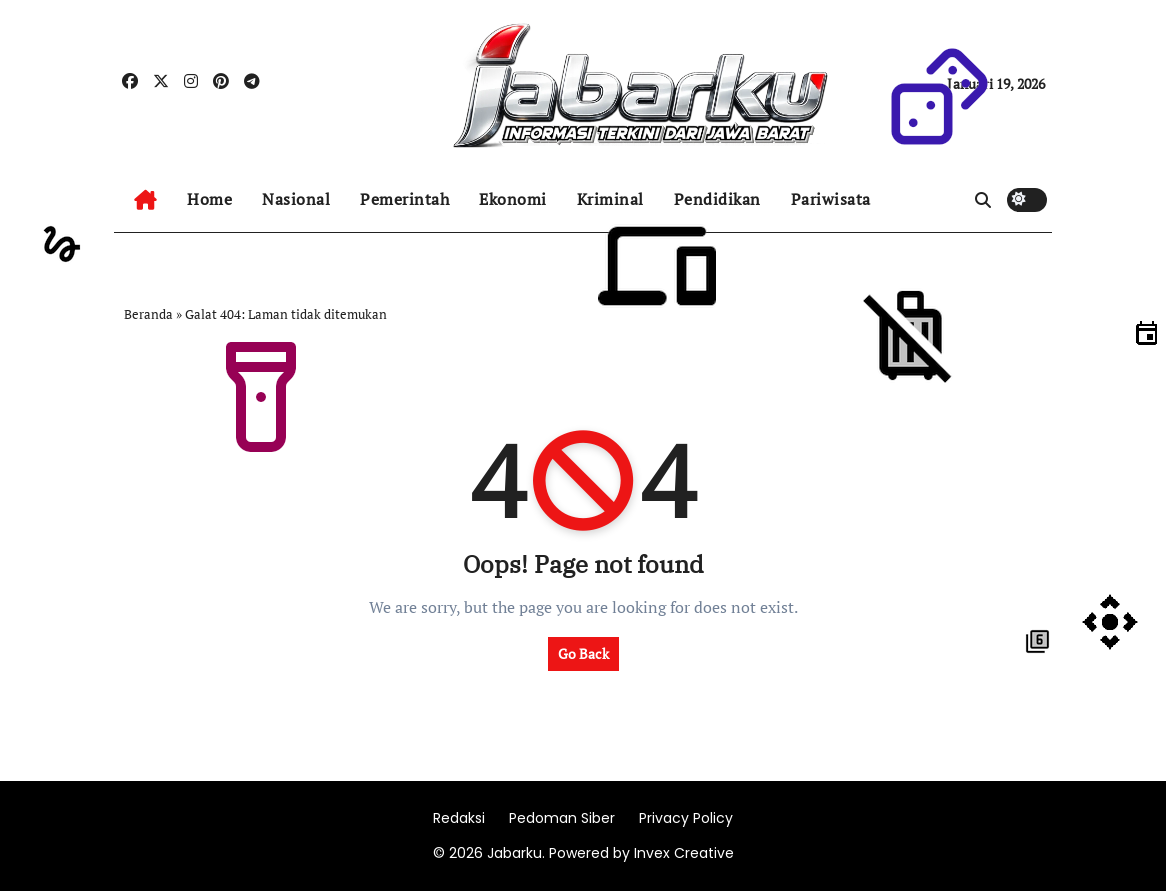 Image resolution: width=1166 pixels, height=891 pixels. I want to click on filter option 6 in a series of image filters, so click(1037, 641).